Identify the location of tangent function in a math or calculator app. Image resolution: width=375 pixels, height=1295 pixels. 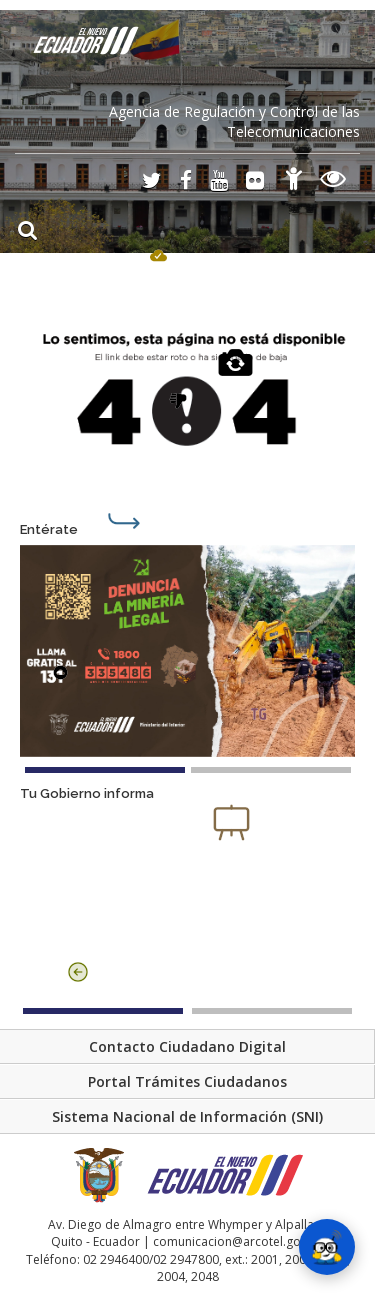
(258, 714).